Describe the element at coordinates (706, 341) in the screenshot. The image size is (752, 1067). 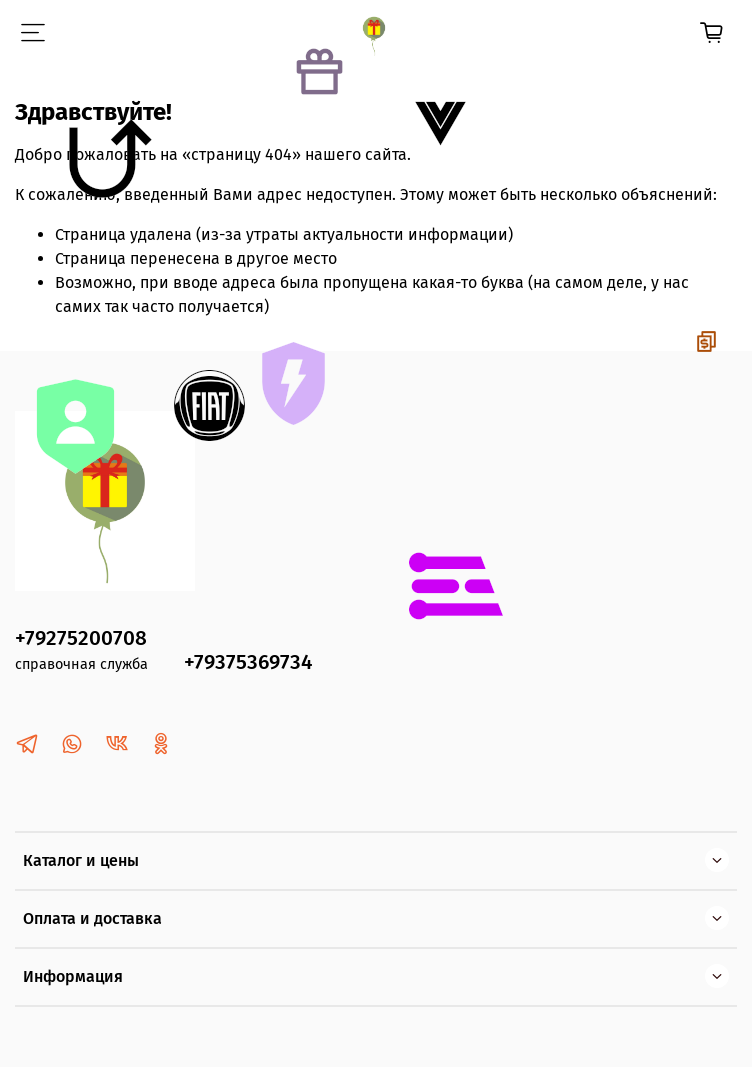
I see `view currency or financial documents` at that location.